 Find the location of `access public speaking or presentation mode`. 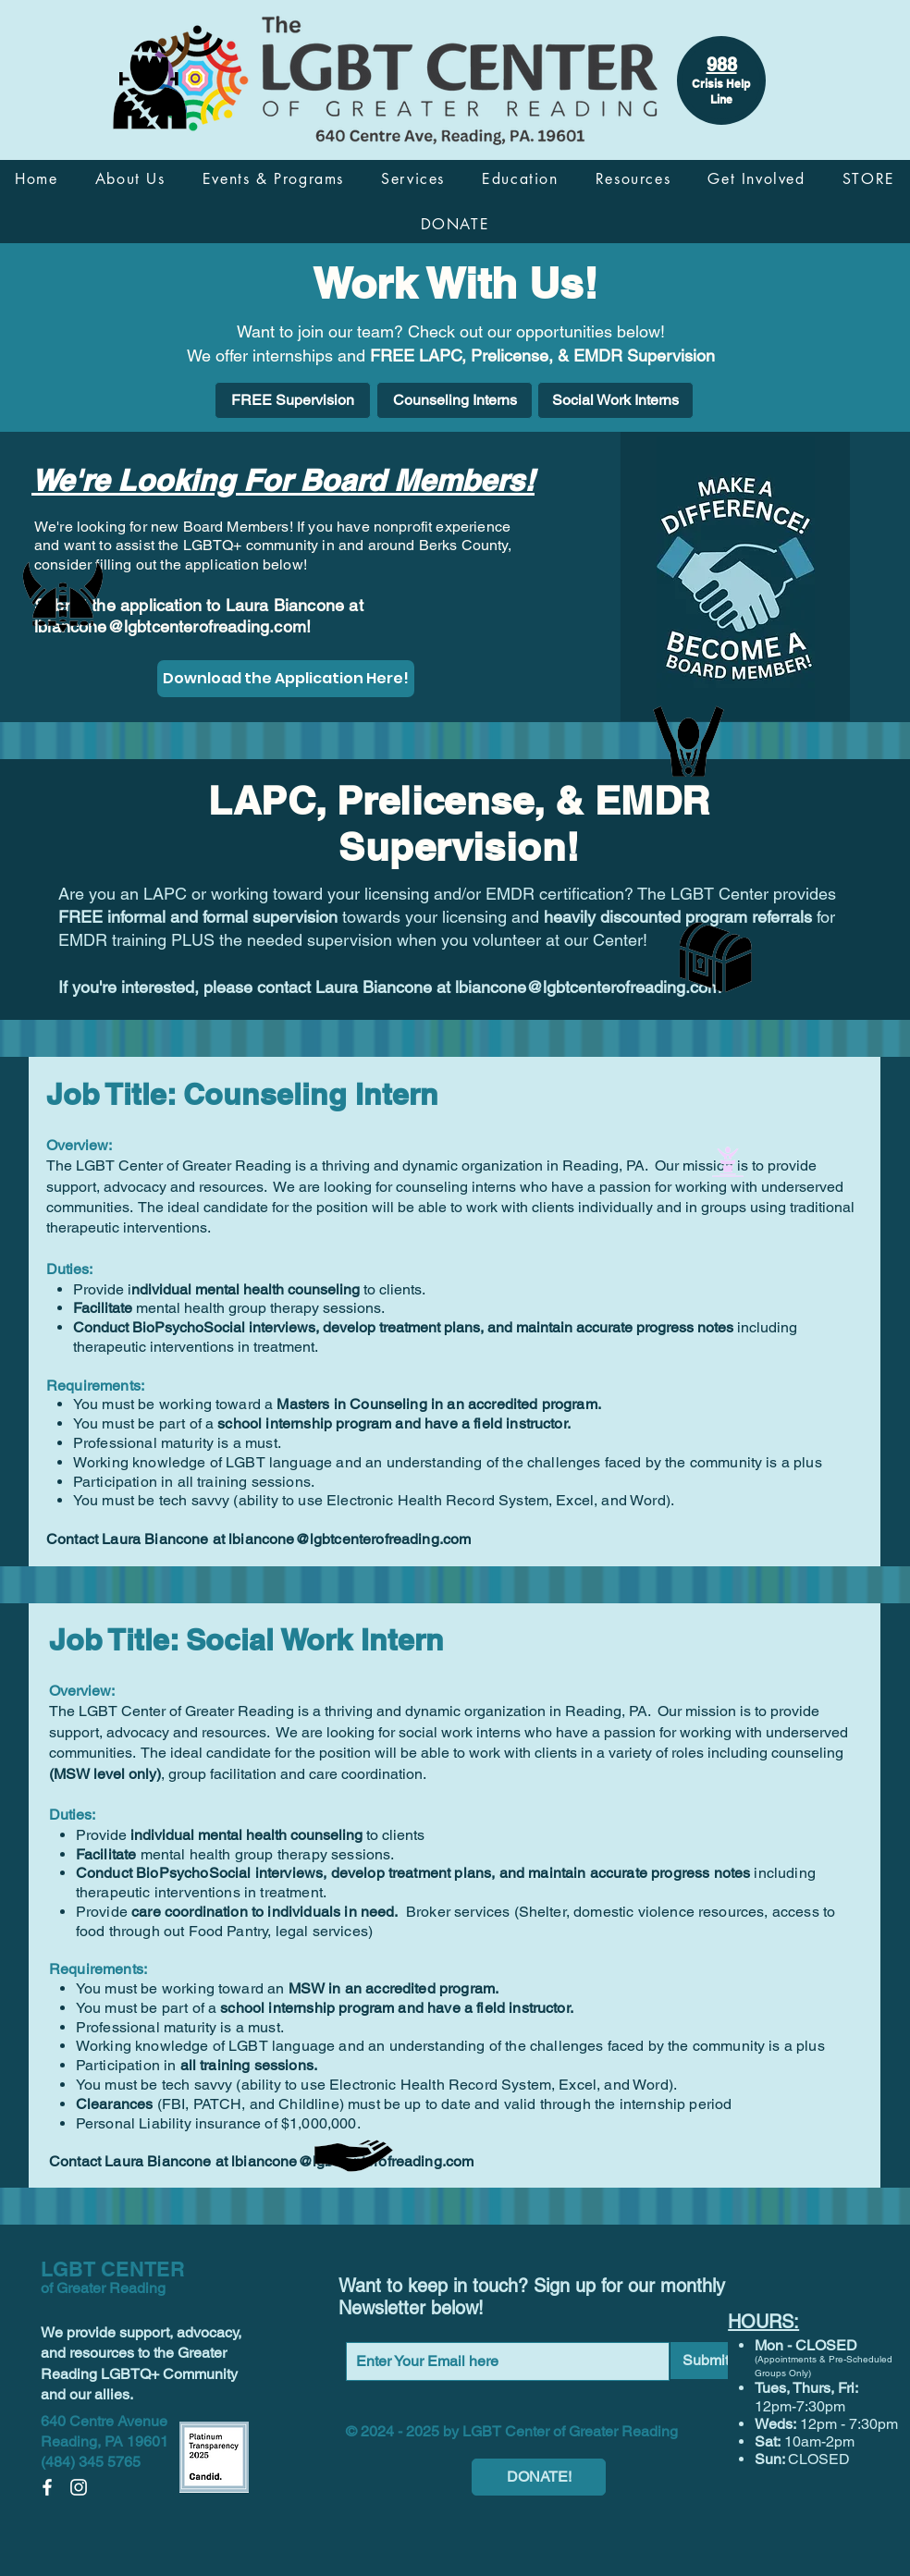

access public speaking or presentation mode is located at coordinates (728, 1161).